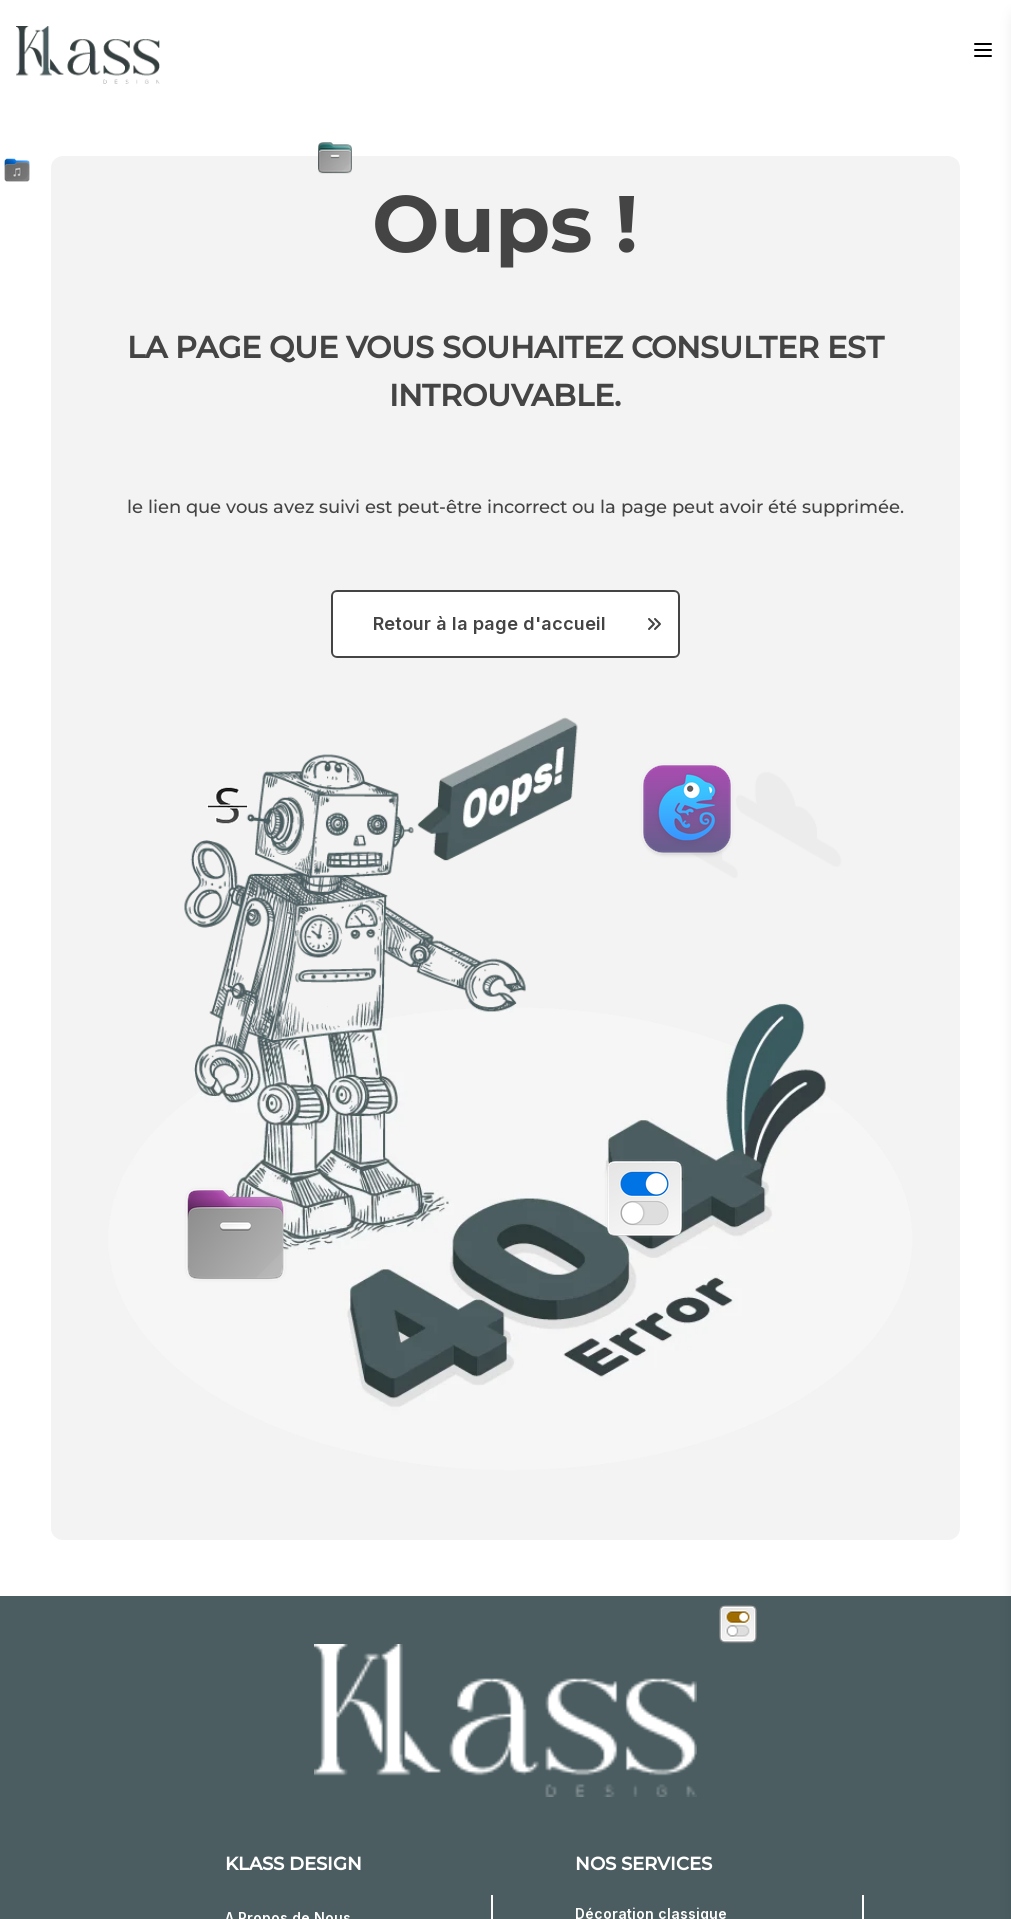 The width and height of the screenshot is (1011, 1919). What do you see at coordinates (687, 809) in the screenshot?
I see `open gns3 network simulation software` at bounding box center [687, 809].